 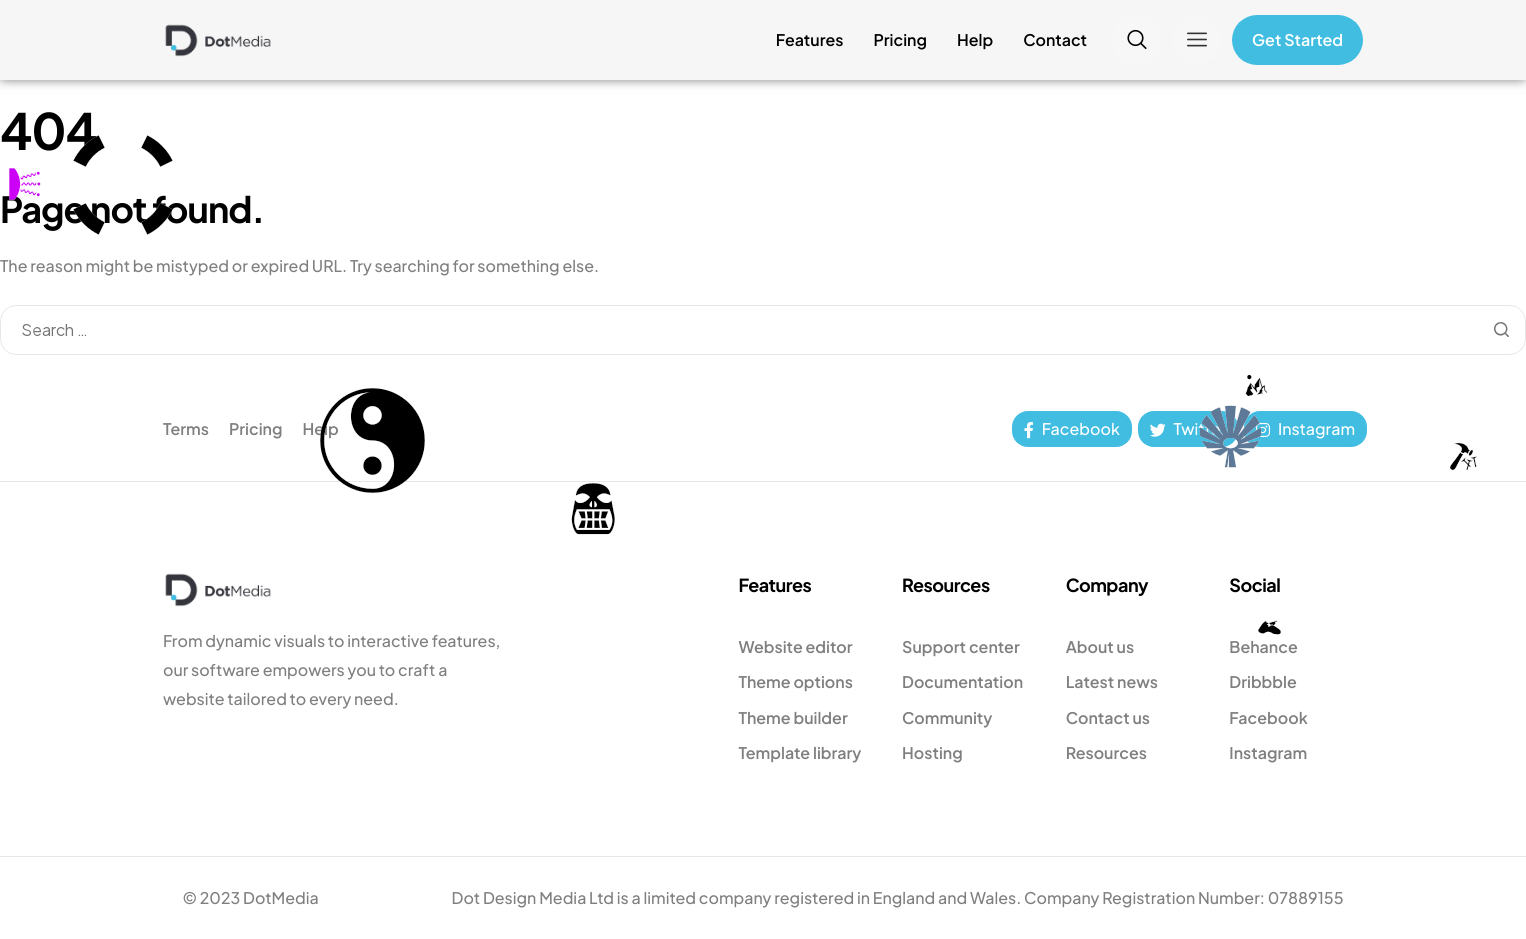 I want to click on indicates radiation or radioactive hazard warning, so click(x=25, y=184).